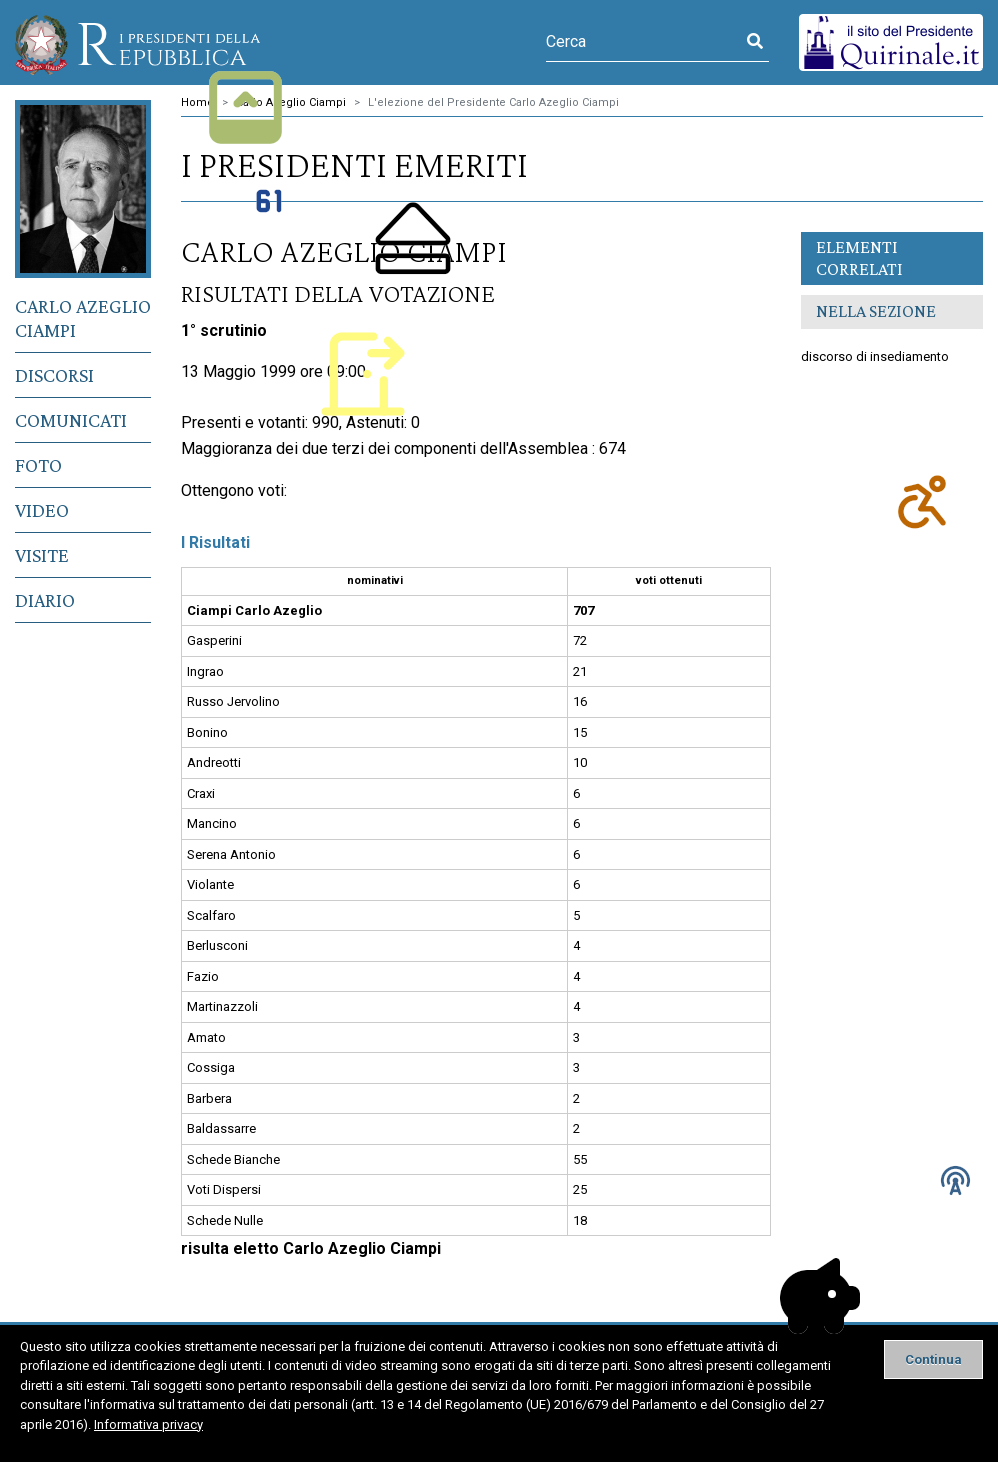 The height and width of the screenshot is (1462, 998). I want to click on access broadcast or transmission settings, so click(955, 1180).